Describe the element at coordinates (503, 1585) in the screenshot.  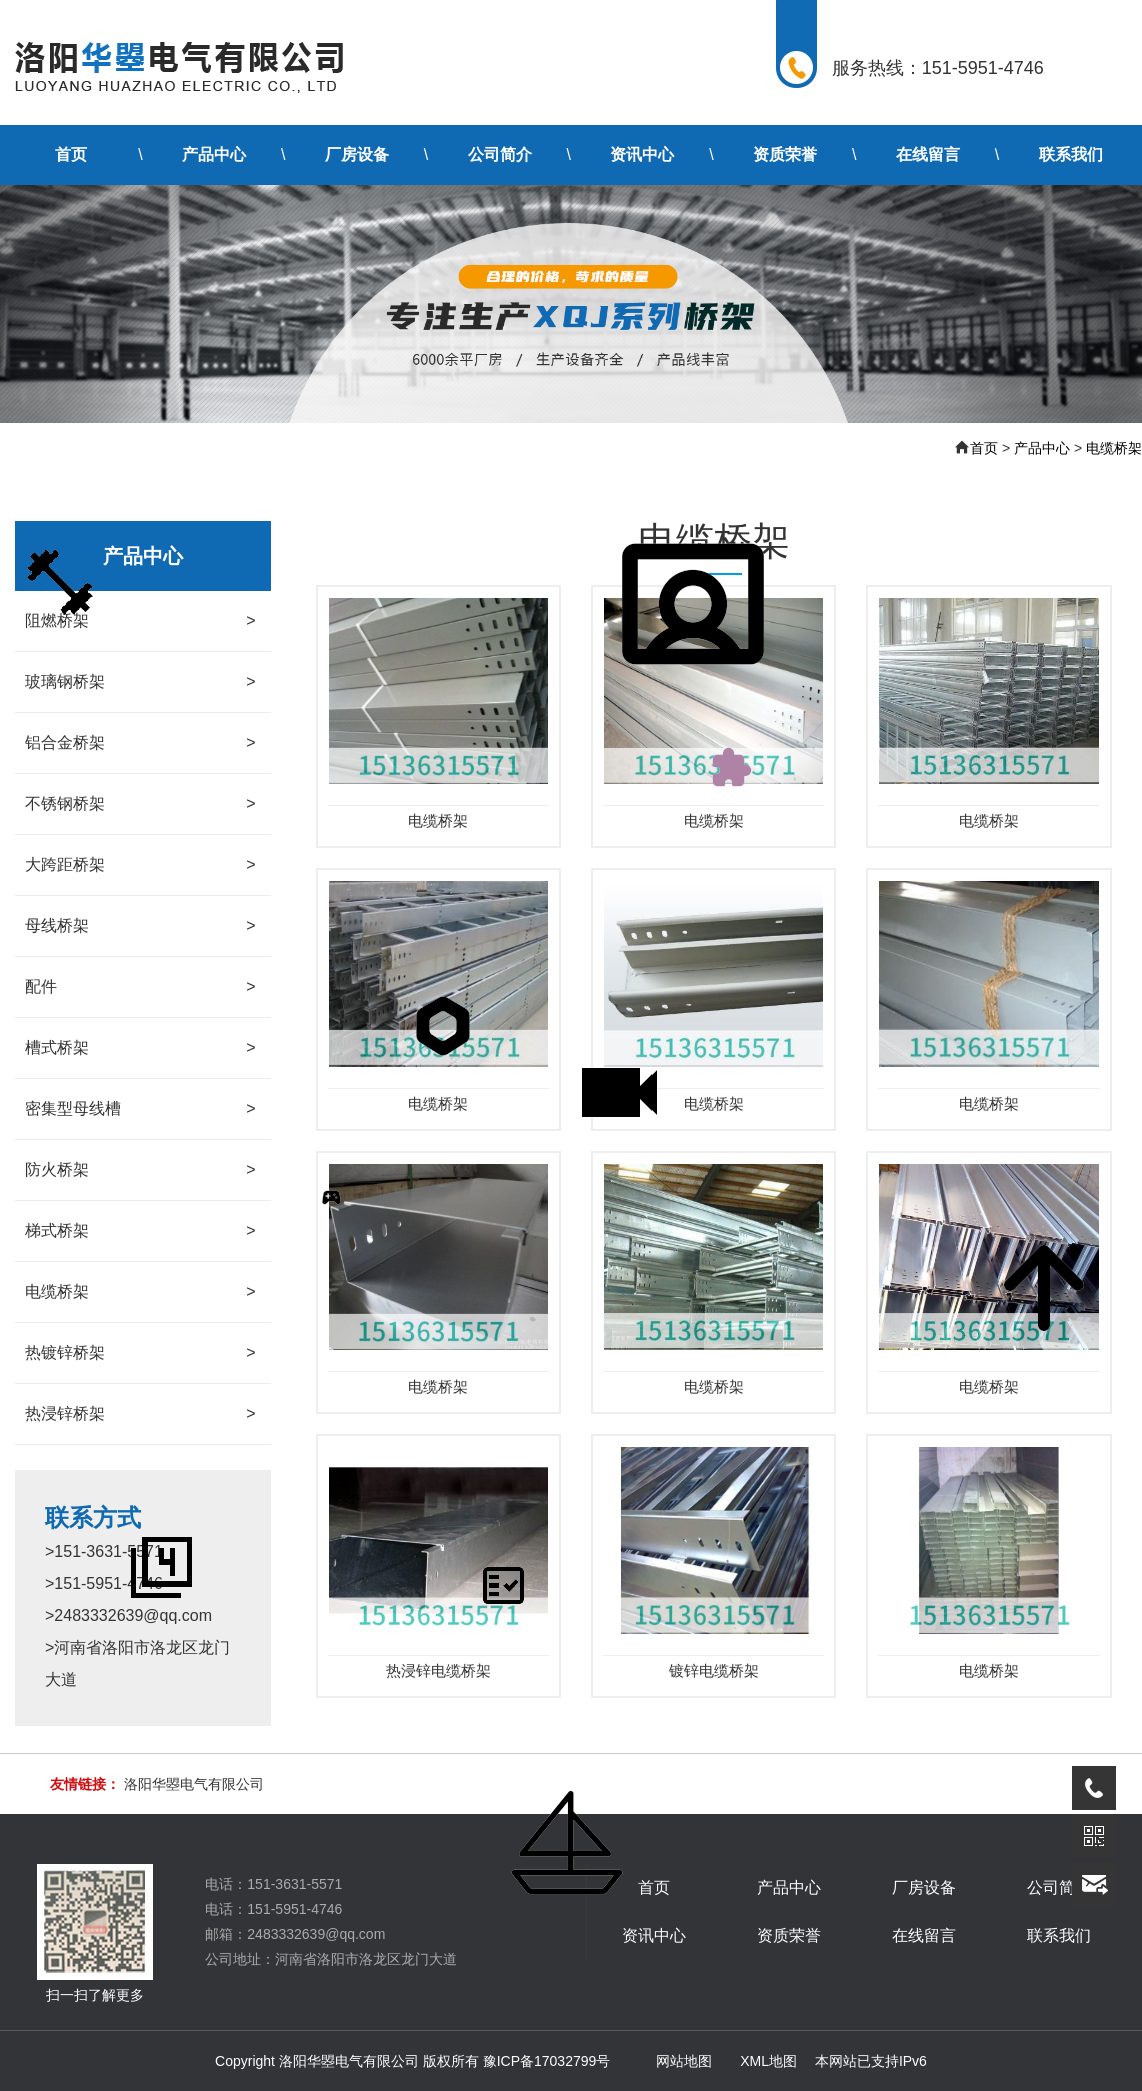
I see `verify or review checklist items` at that location.